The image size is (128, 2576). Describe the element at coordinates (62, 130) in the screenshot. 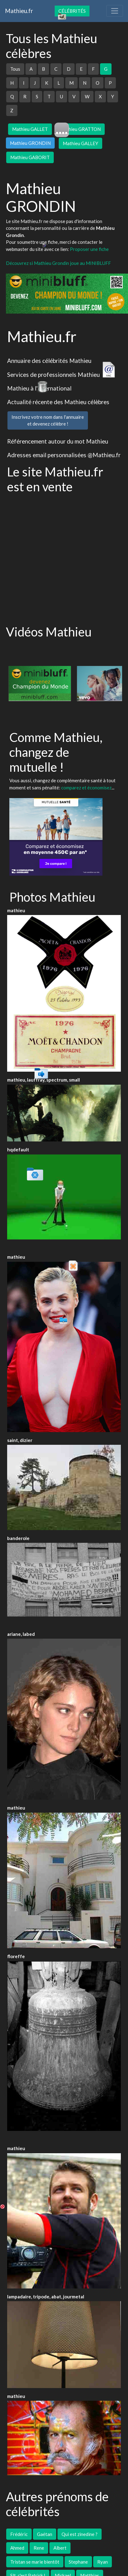

I see `open cinnamon desktop settings panel` at that location.